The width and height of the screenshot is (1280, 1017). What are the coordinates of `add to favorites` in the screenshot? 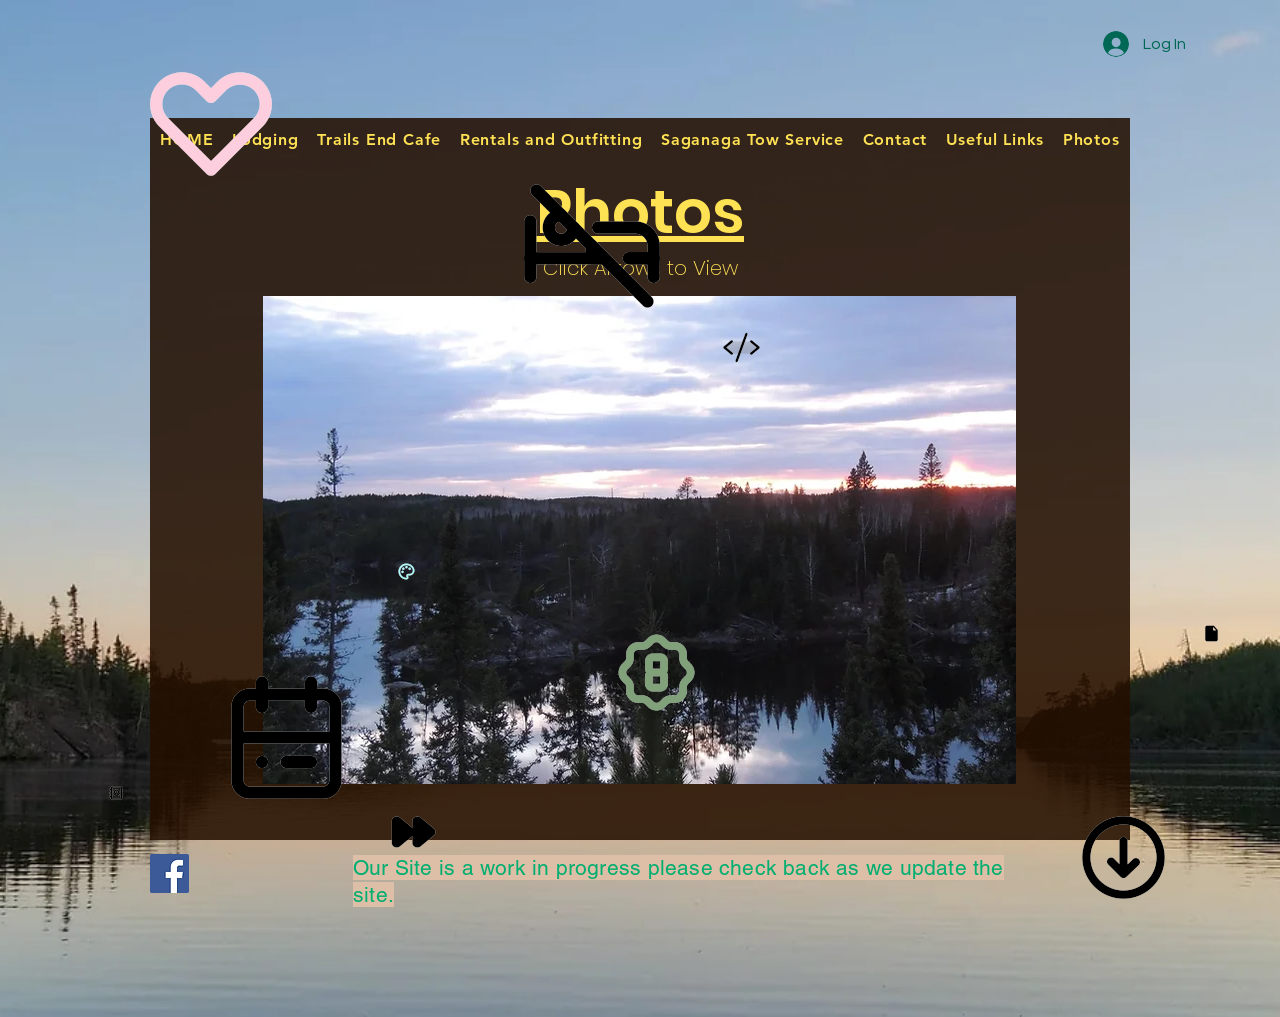 It's located at (211, 121).